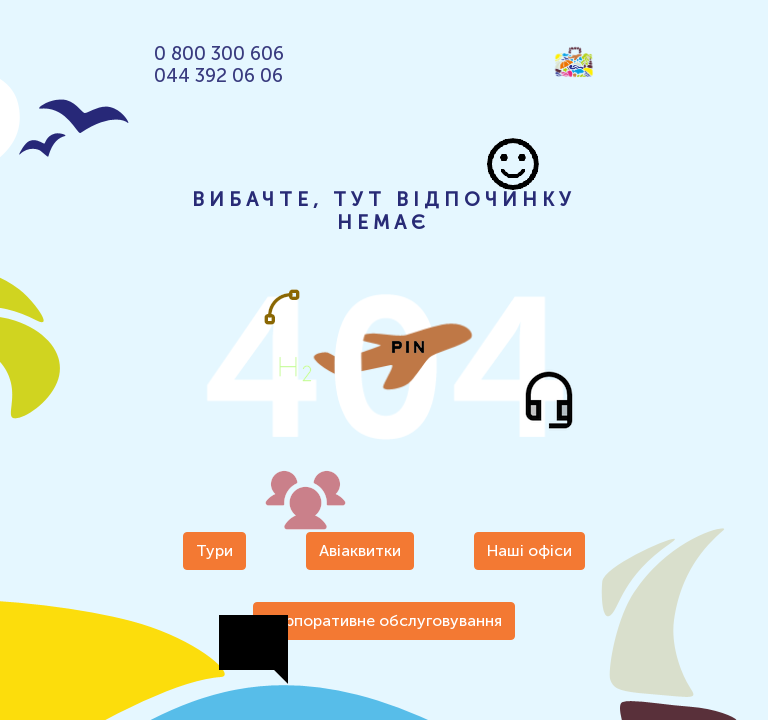 This screenshot has height=720, width=768. I want to click on format text as heading level 2, so click(293, 368).